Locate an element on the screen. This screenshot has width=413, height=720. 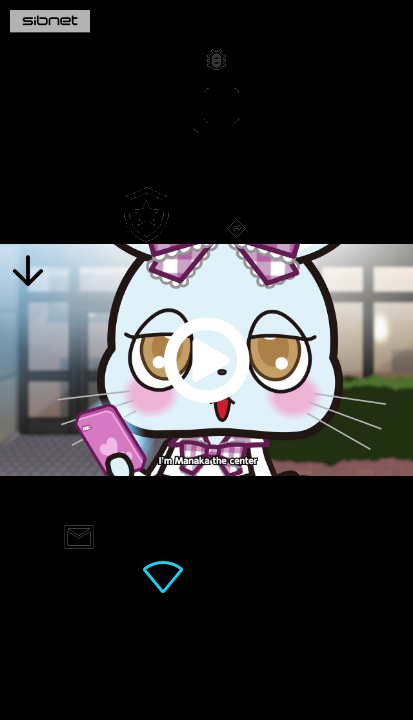
scroll down or view more content below is located at coordinates (28, 271).